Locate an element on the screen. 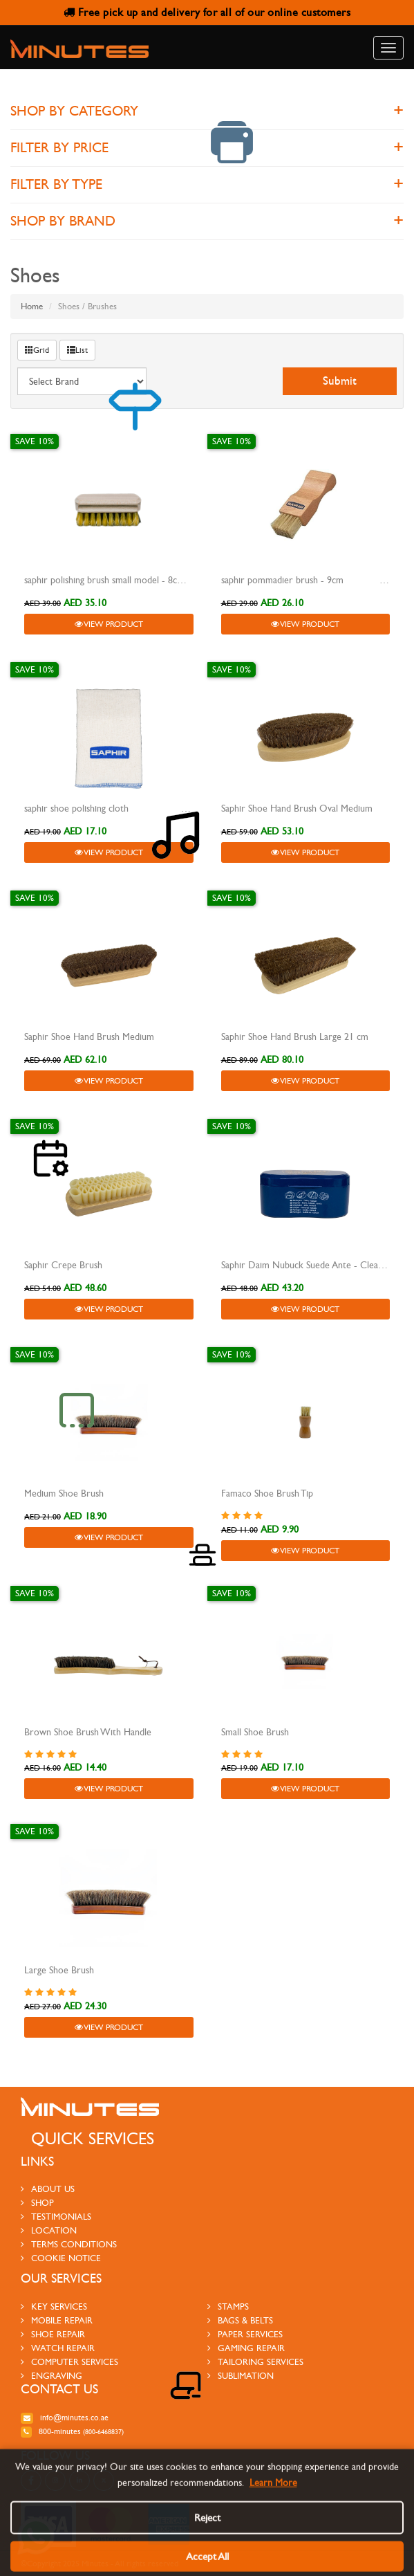 This screenshot has height=2576, width=414. access calendar settings is located at coordinates (50, 1158).